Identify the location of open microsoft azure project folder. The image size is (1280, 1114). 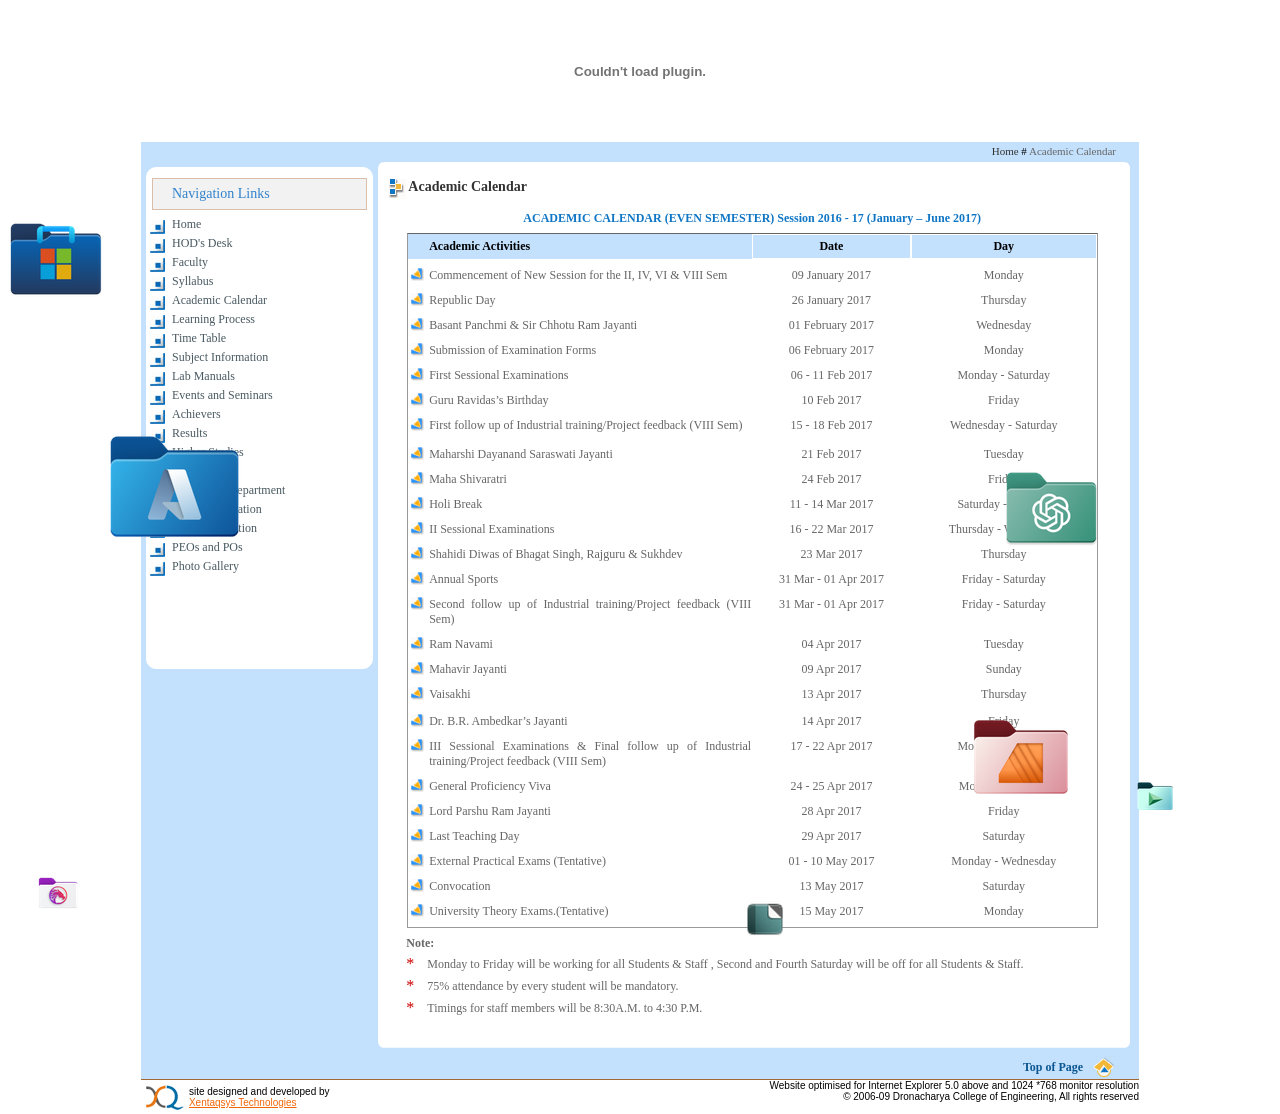
(174, 490).